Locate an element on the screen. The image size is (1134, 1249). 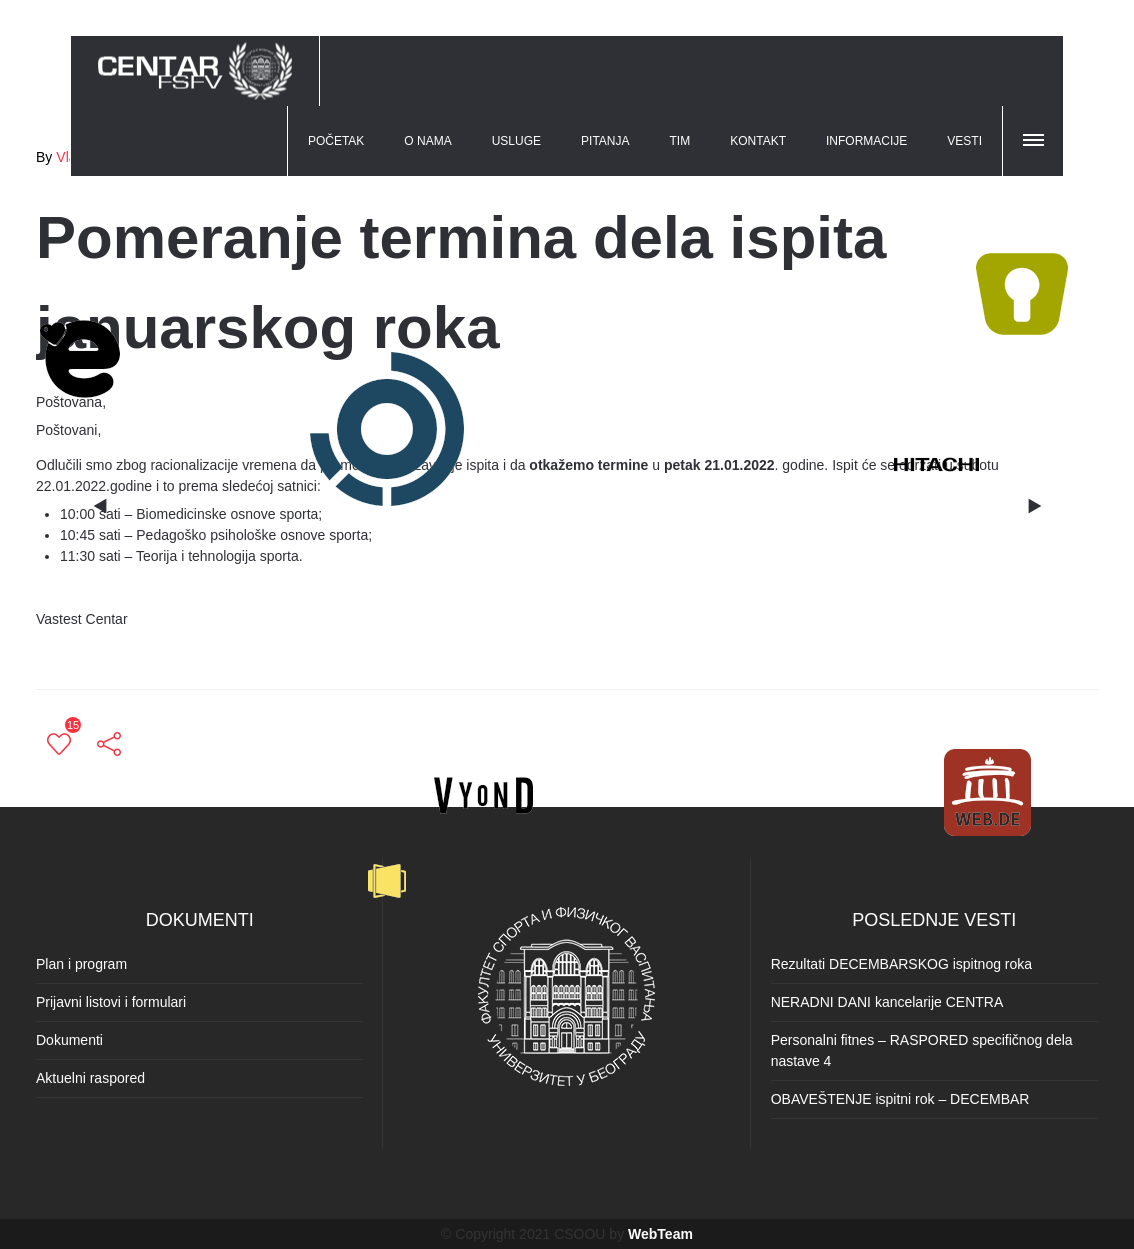
open vyond animation software is located at coordinates (483, 795).